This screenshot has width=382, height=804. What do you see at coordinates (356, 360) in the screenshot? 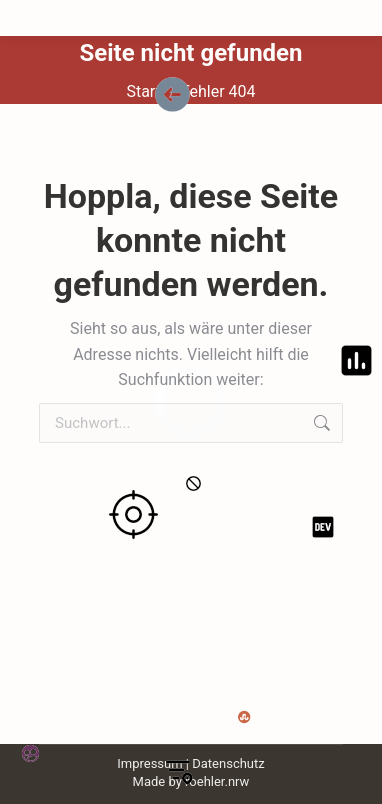
I see `view poll results or voting data` at bounding box center [356, 360].